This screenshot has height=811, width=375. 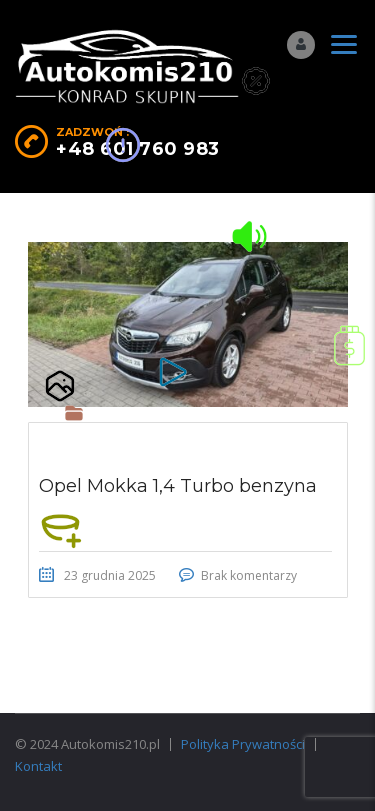 I want to click on adjust or unmute audio volume, so click(x=249, y=236).